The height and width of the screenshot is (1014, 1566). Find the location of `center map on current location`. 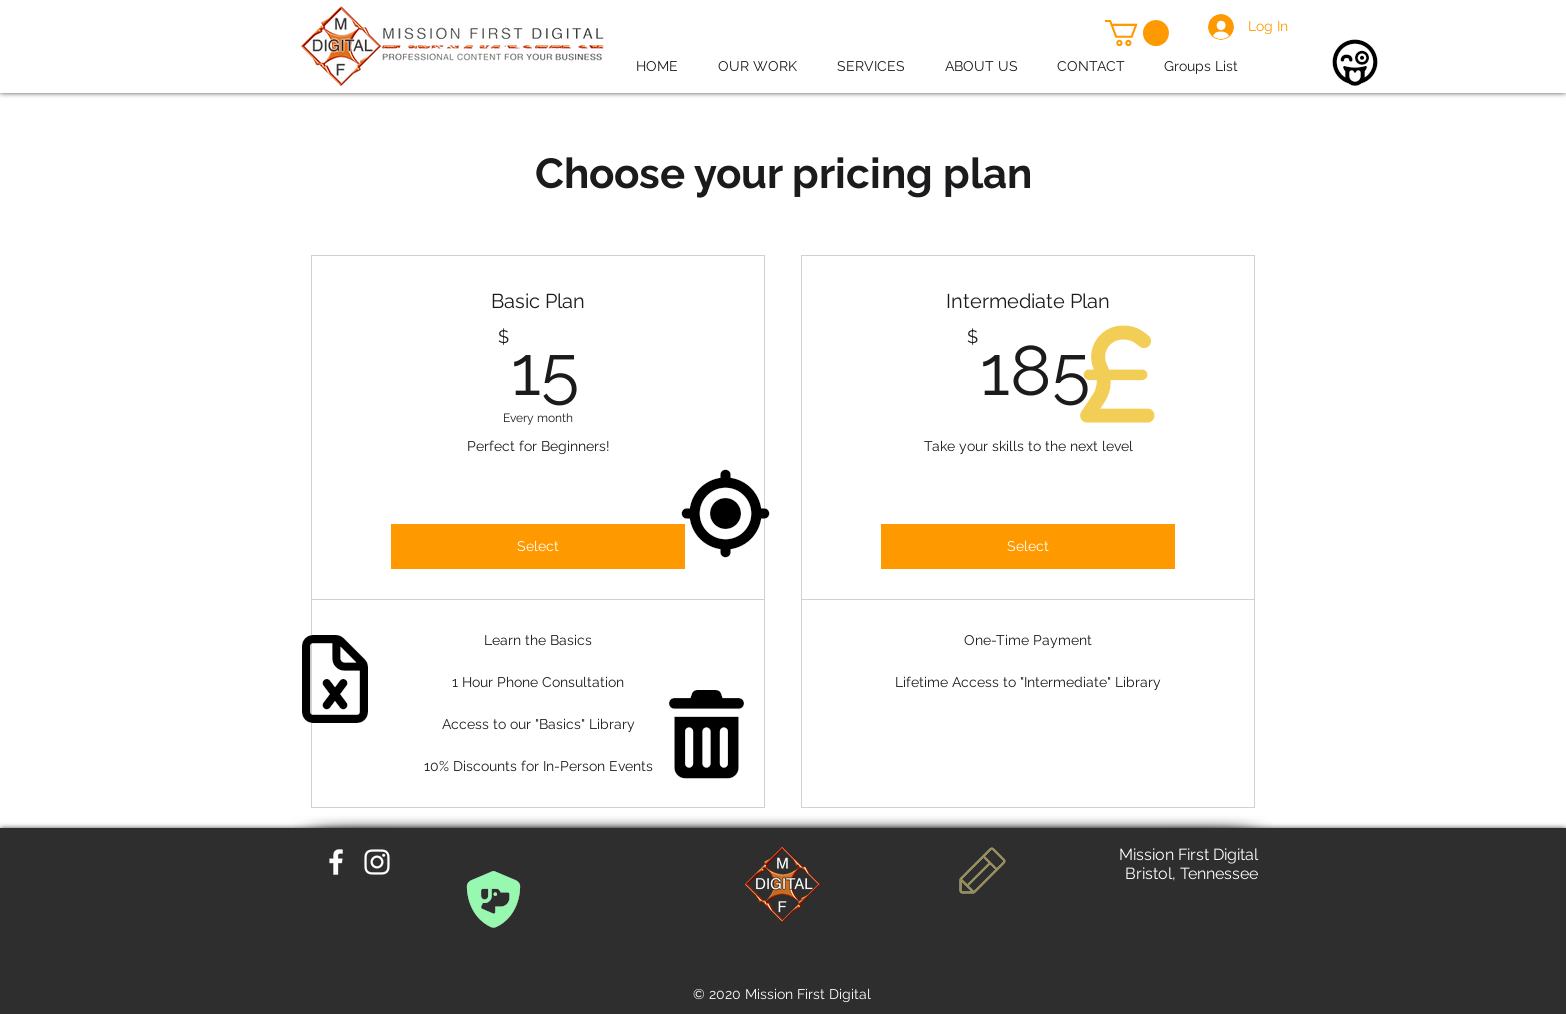

center map on current location is located at coordinates (725, 513).